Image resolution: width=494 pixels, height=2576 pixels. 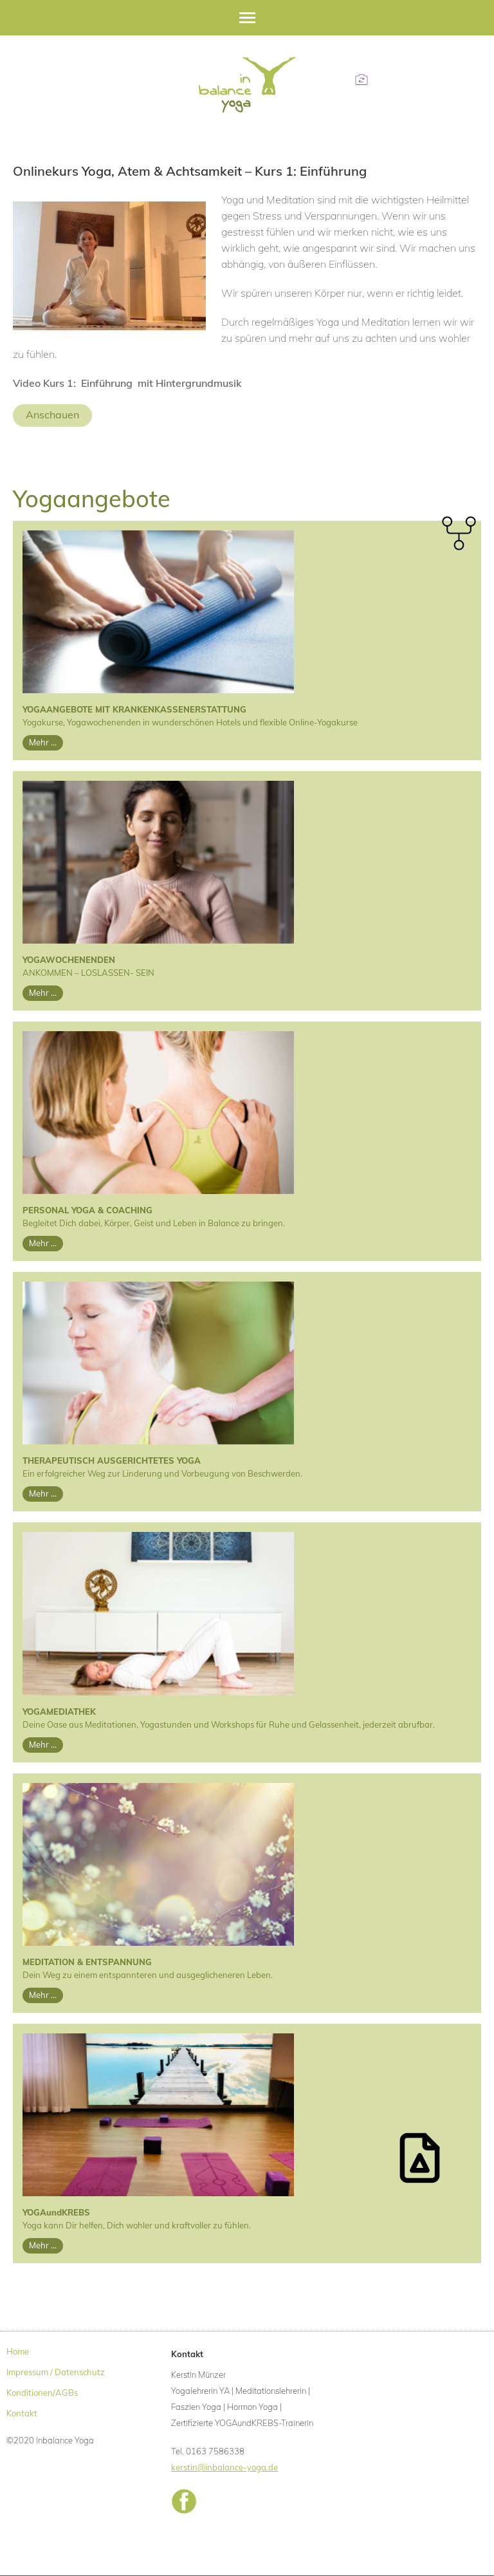 I want to click on view file changes or differences, so click(x=419, y=2158).